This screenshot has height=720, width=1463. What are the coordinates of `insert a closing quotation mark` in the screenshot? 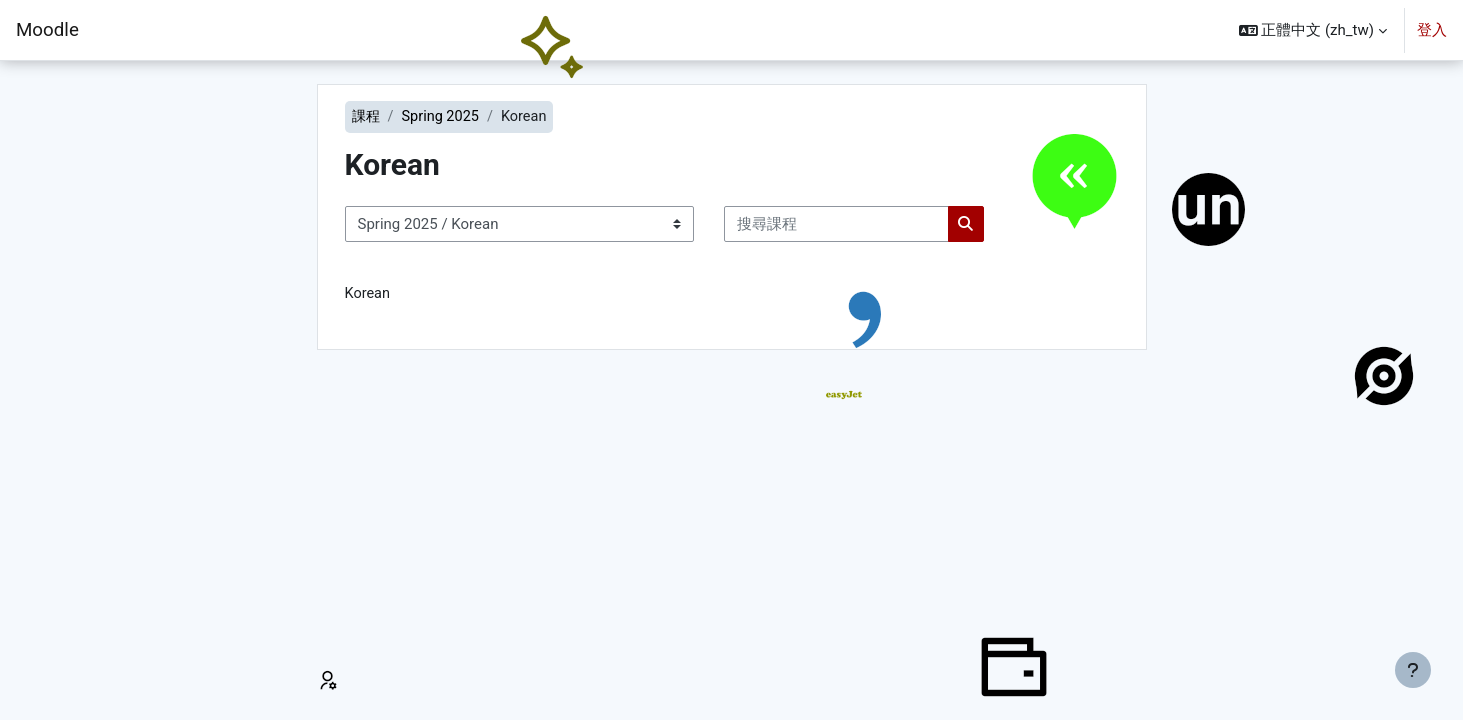 It's located at (864, 318).